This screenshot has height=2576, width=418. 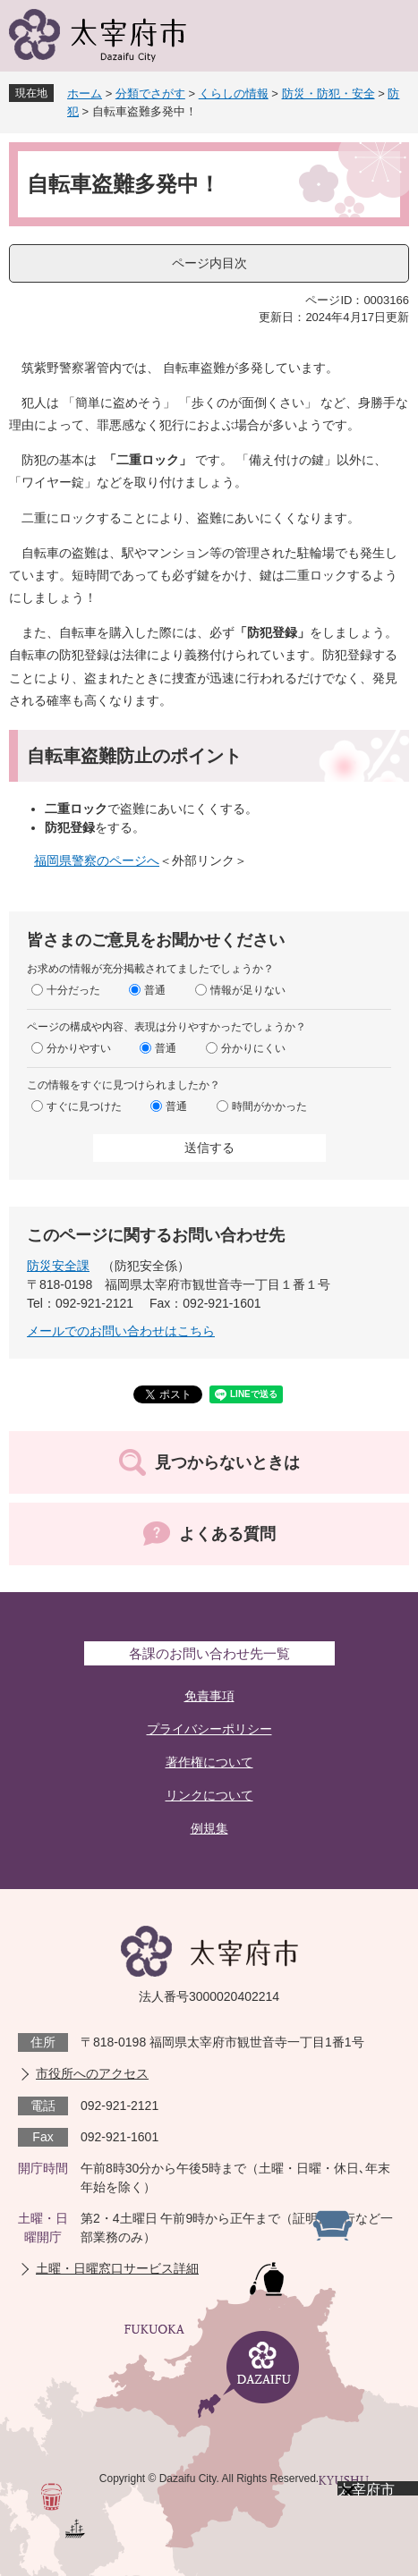 I want to click on select galley ship unit in strategy game, so click(x=75, y=2529).